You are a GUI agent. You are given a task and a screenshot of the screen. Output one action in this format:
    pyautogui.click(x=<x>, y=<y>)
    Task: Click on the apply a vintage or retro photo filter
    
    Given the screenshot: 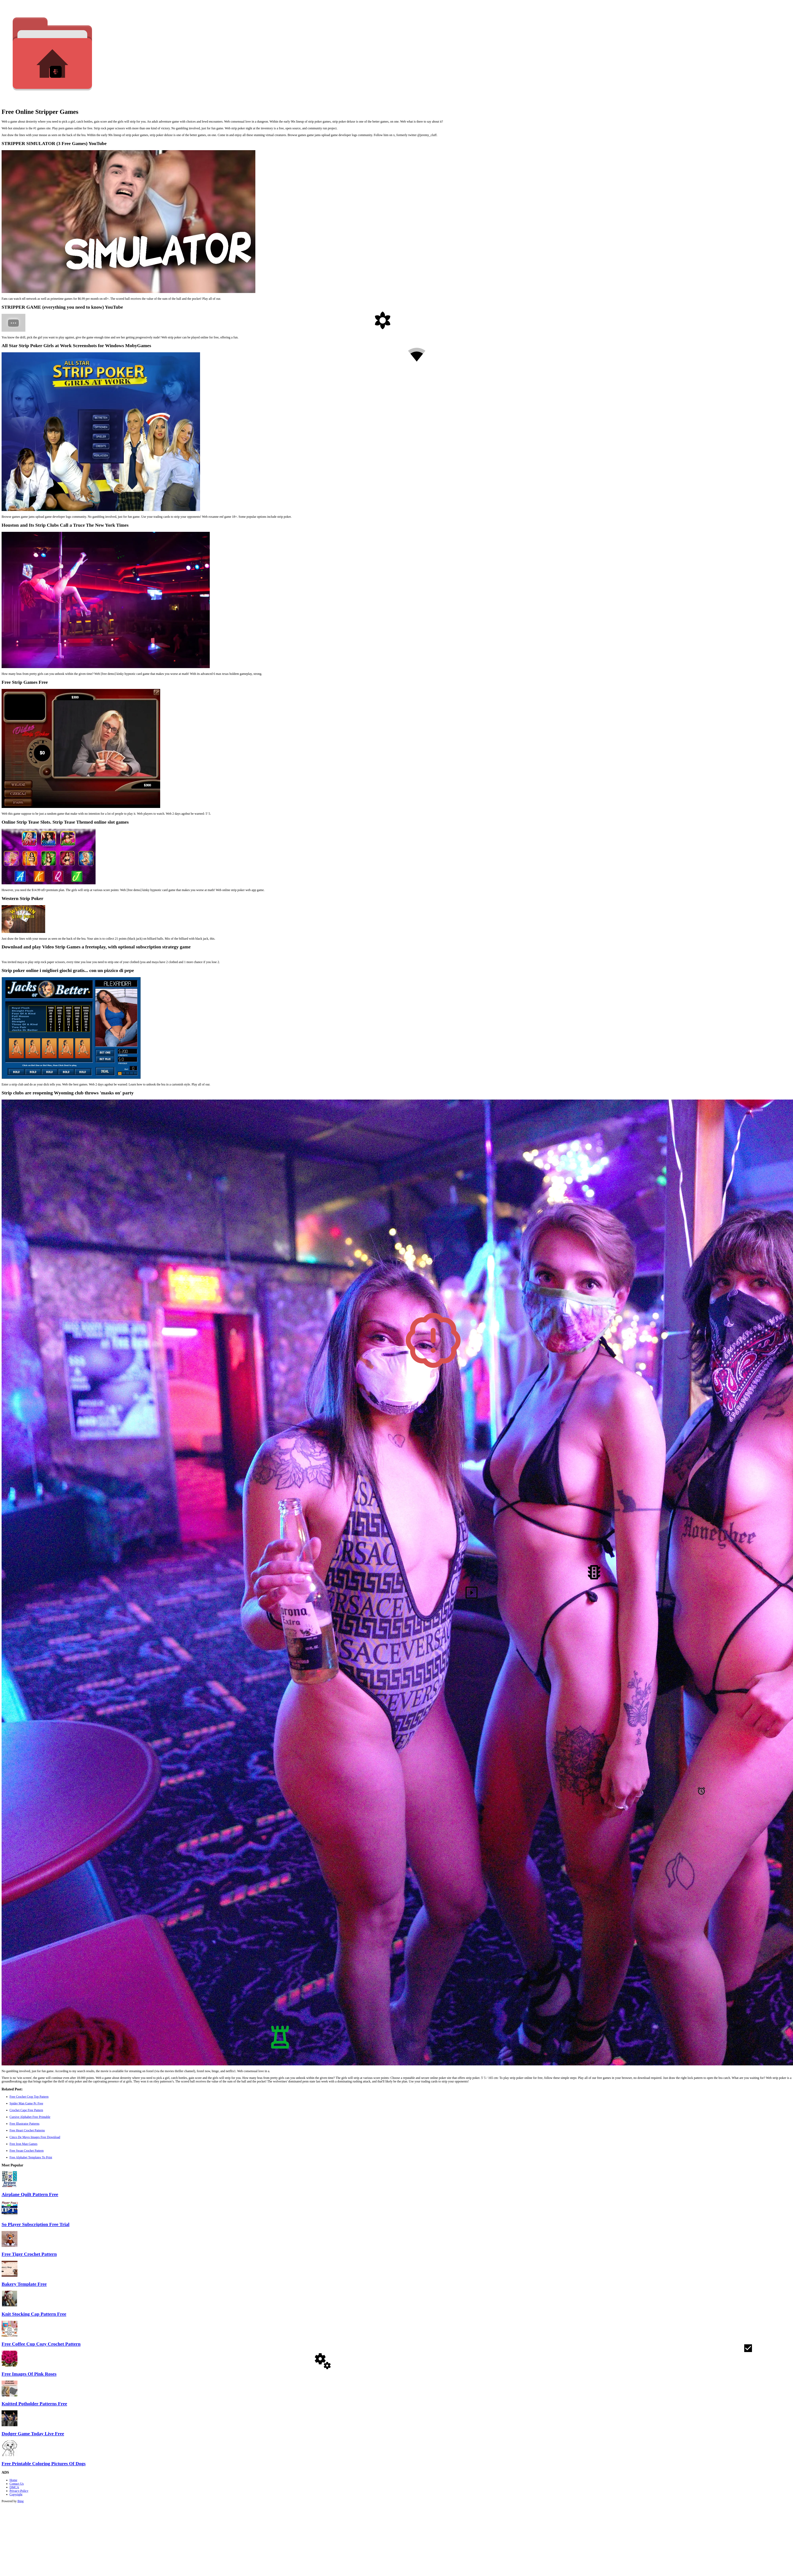 What is the action you would take?
    pyautogui.click(x=383, y=320)
    